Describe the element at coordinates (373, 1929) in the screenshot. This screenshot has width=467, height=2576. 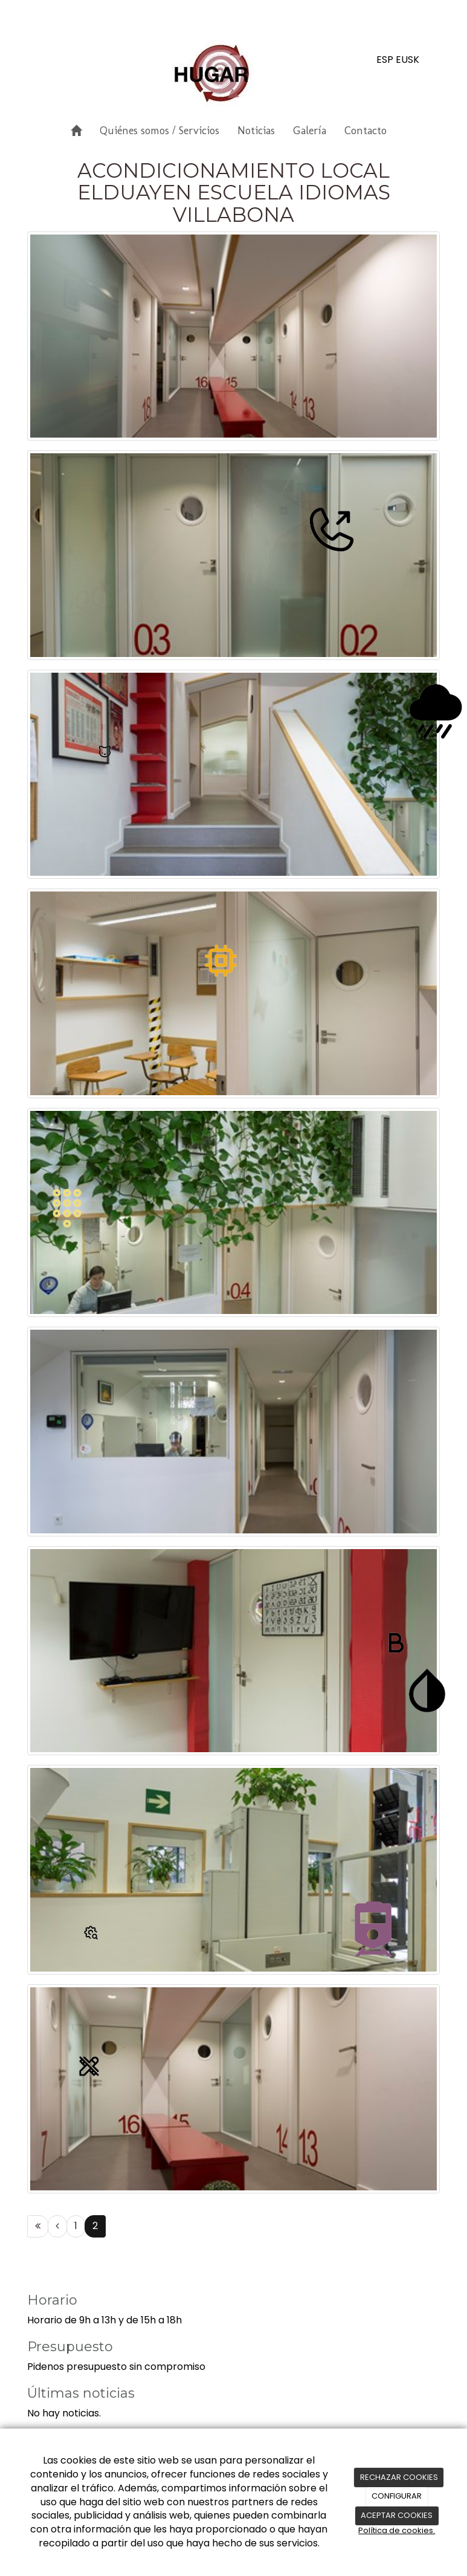
I see `view train schedules or rail services` at that location.